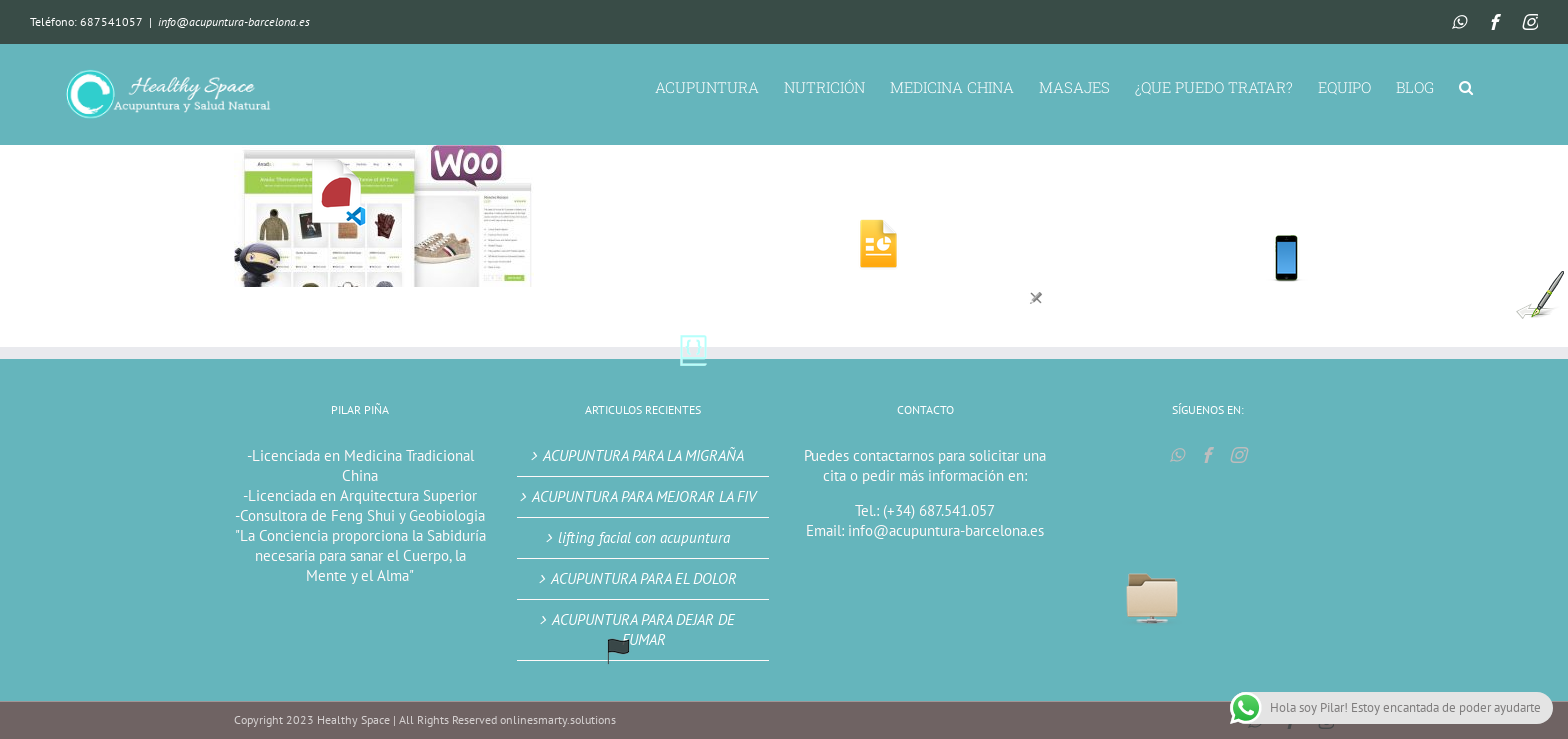 This screenshot has width=1568, height=739. What do you see at coordinates (1540, 295) in the screenshot?
I see `switch text direction to right-to-left` at bounding box center [1540, 295].